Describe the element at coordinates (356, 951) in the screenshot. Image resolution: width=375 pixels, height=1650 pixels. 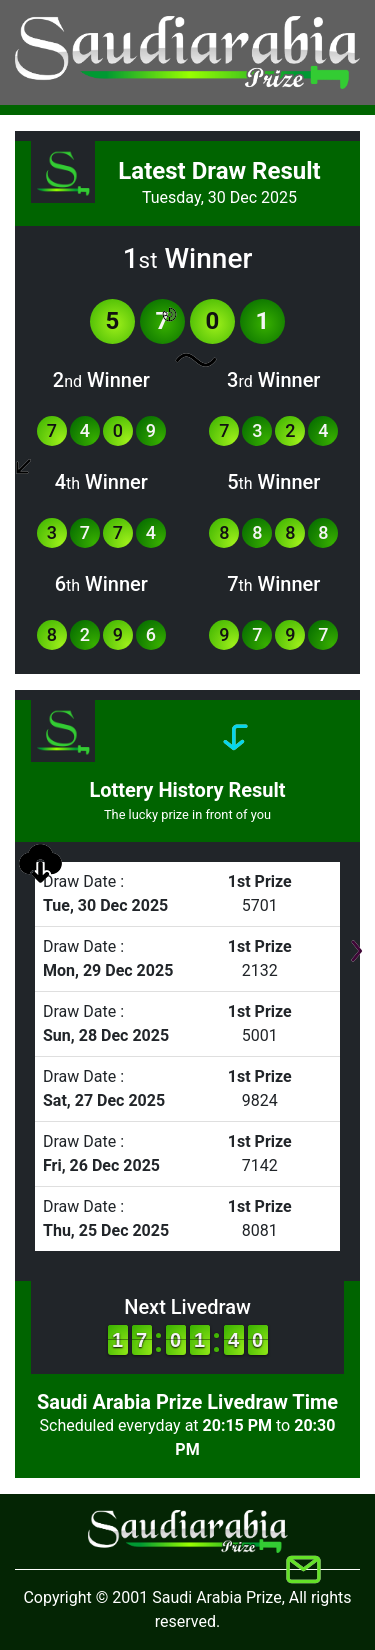
I see `navigate to the next item or screen` at that location.